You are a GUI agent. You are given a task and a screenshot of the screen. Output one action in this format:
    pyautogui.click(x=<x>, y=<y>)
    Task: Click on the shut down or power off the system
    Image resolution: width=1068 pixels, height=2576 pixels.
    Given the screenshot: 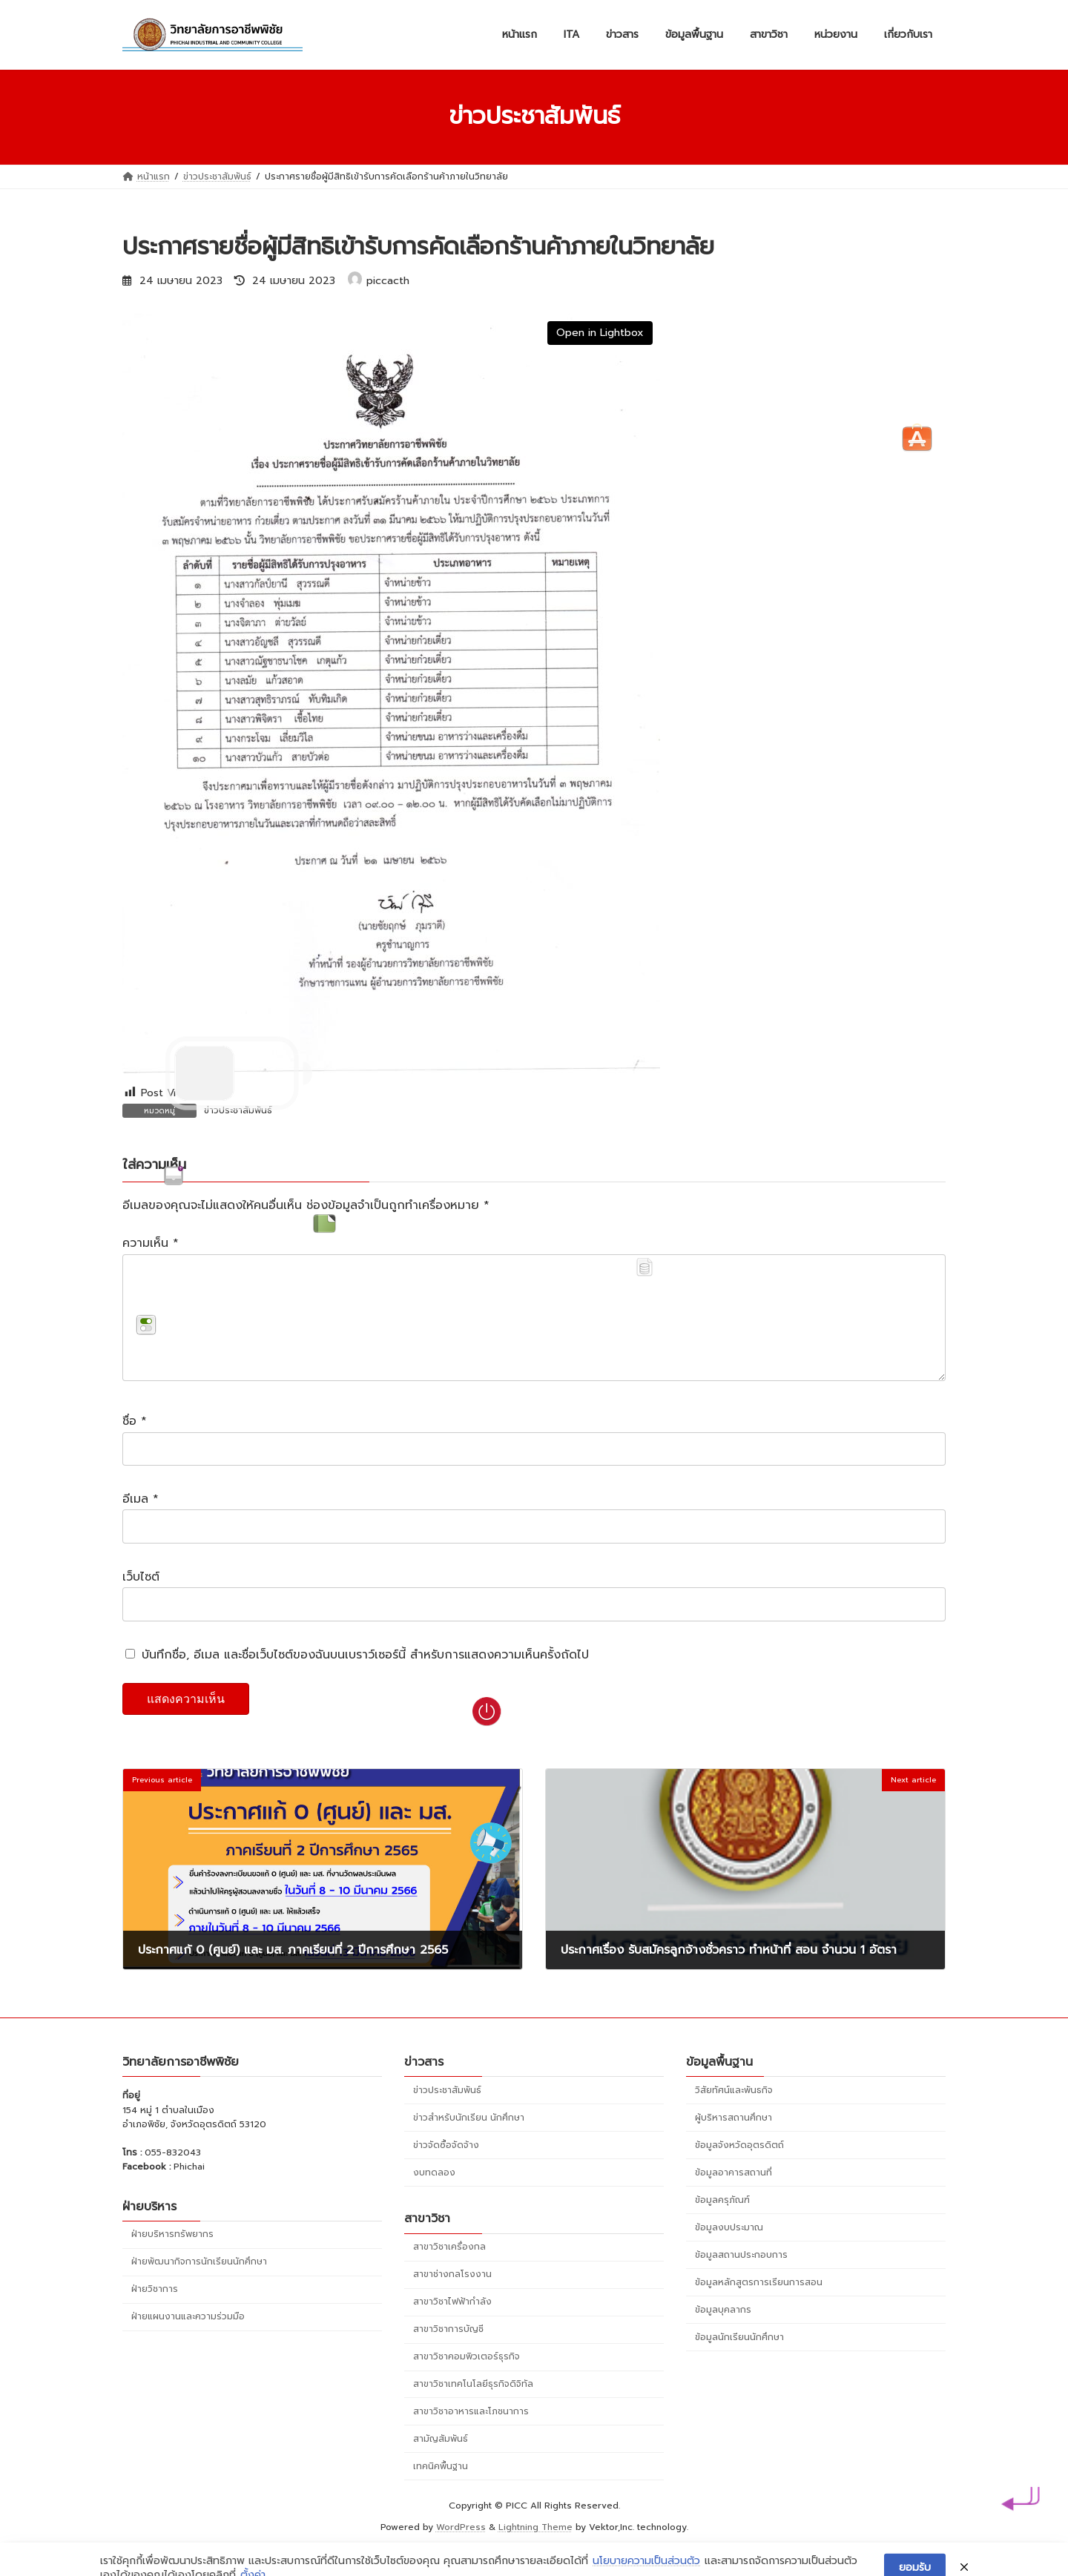 What is the action you would take?
    pyautogui.click(x=487, y=1712)
    